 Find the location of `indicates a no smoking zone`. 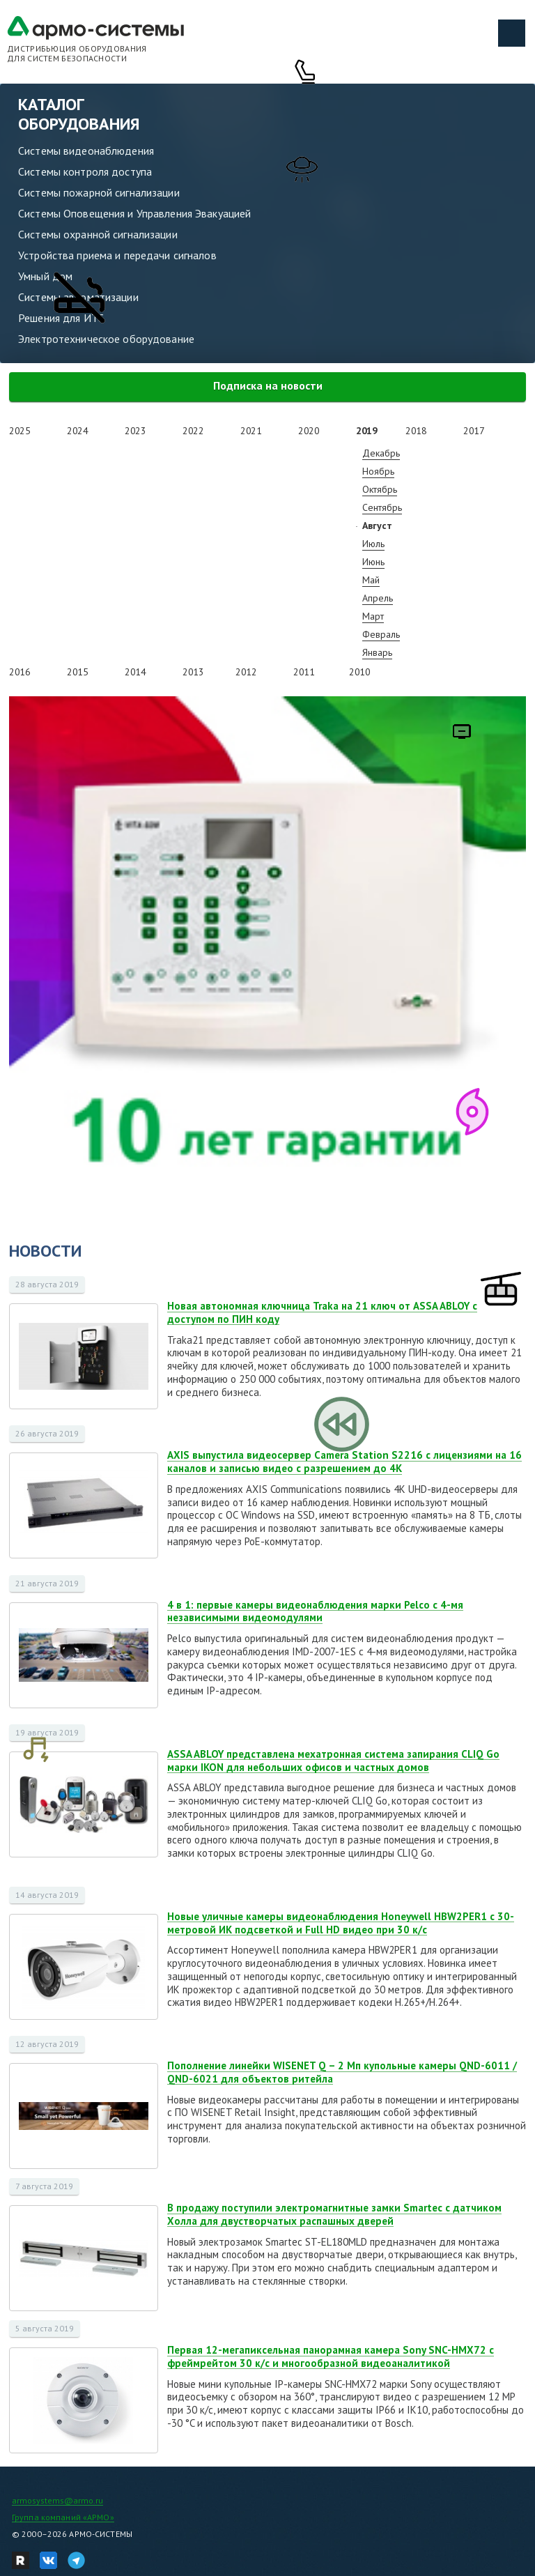

indicates a no smoking zone is located at coordinates (79, 298).